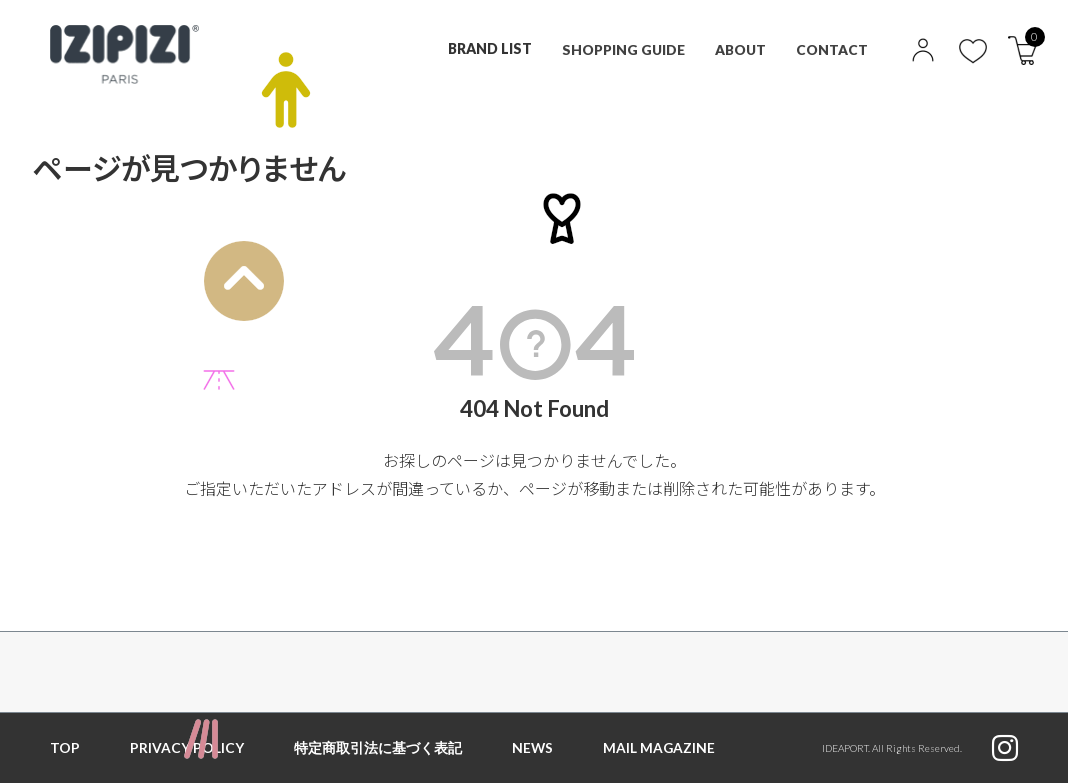 This screenshot has height=783, width=1068. Describe the element at coordinates (201, 739) in the screenshot. I see `indicates a stack of leaning books or documents` at that location.